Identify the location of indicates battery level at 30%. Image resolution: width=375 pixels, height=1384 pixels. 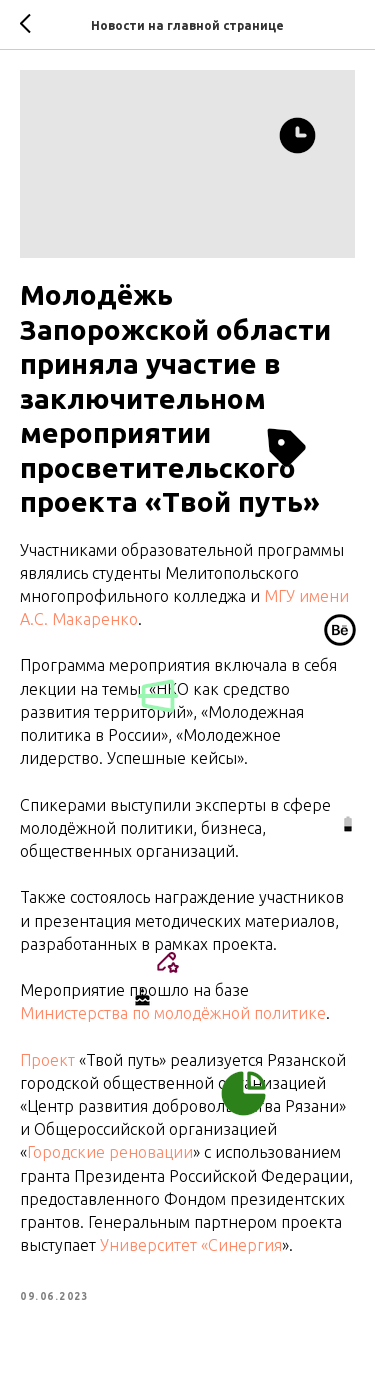
(348, 824).